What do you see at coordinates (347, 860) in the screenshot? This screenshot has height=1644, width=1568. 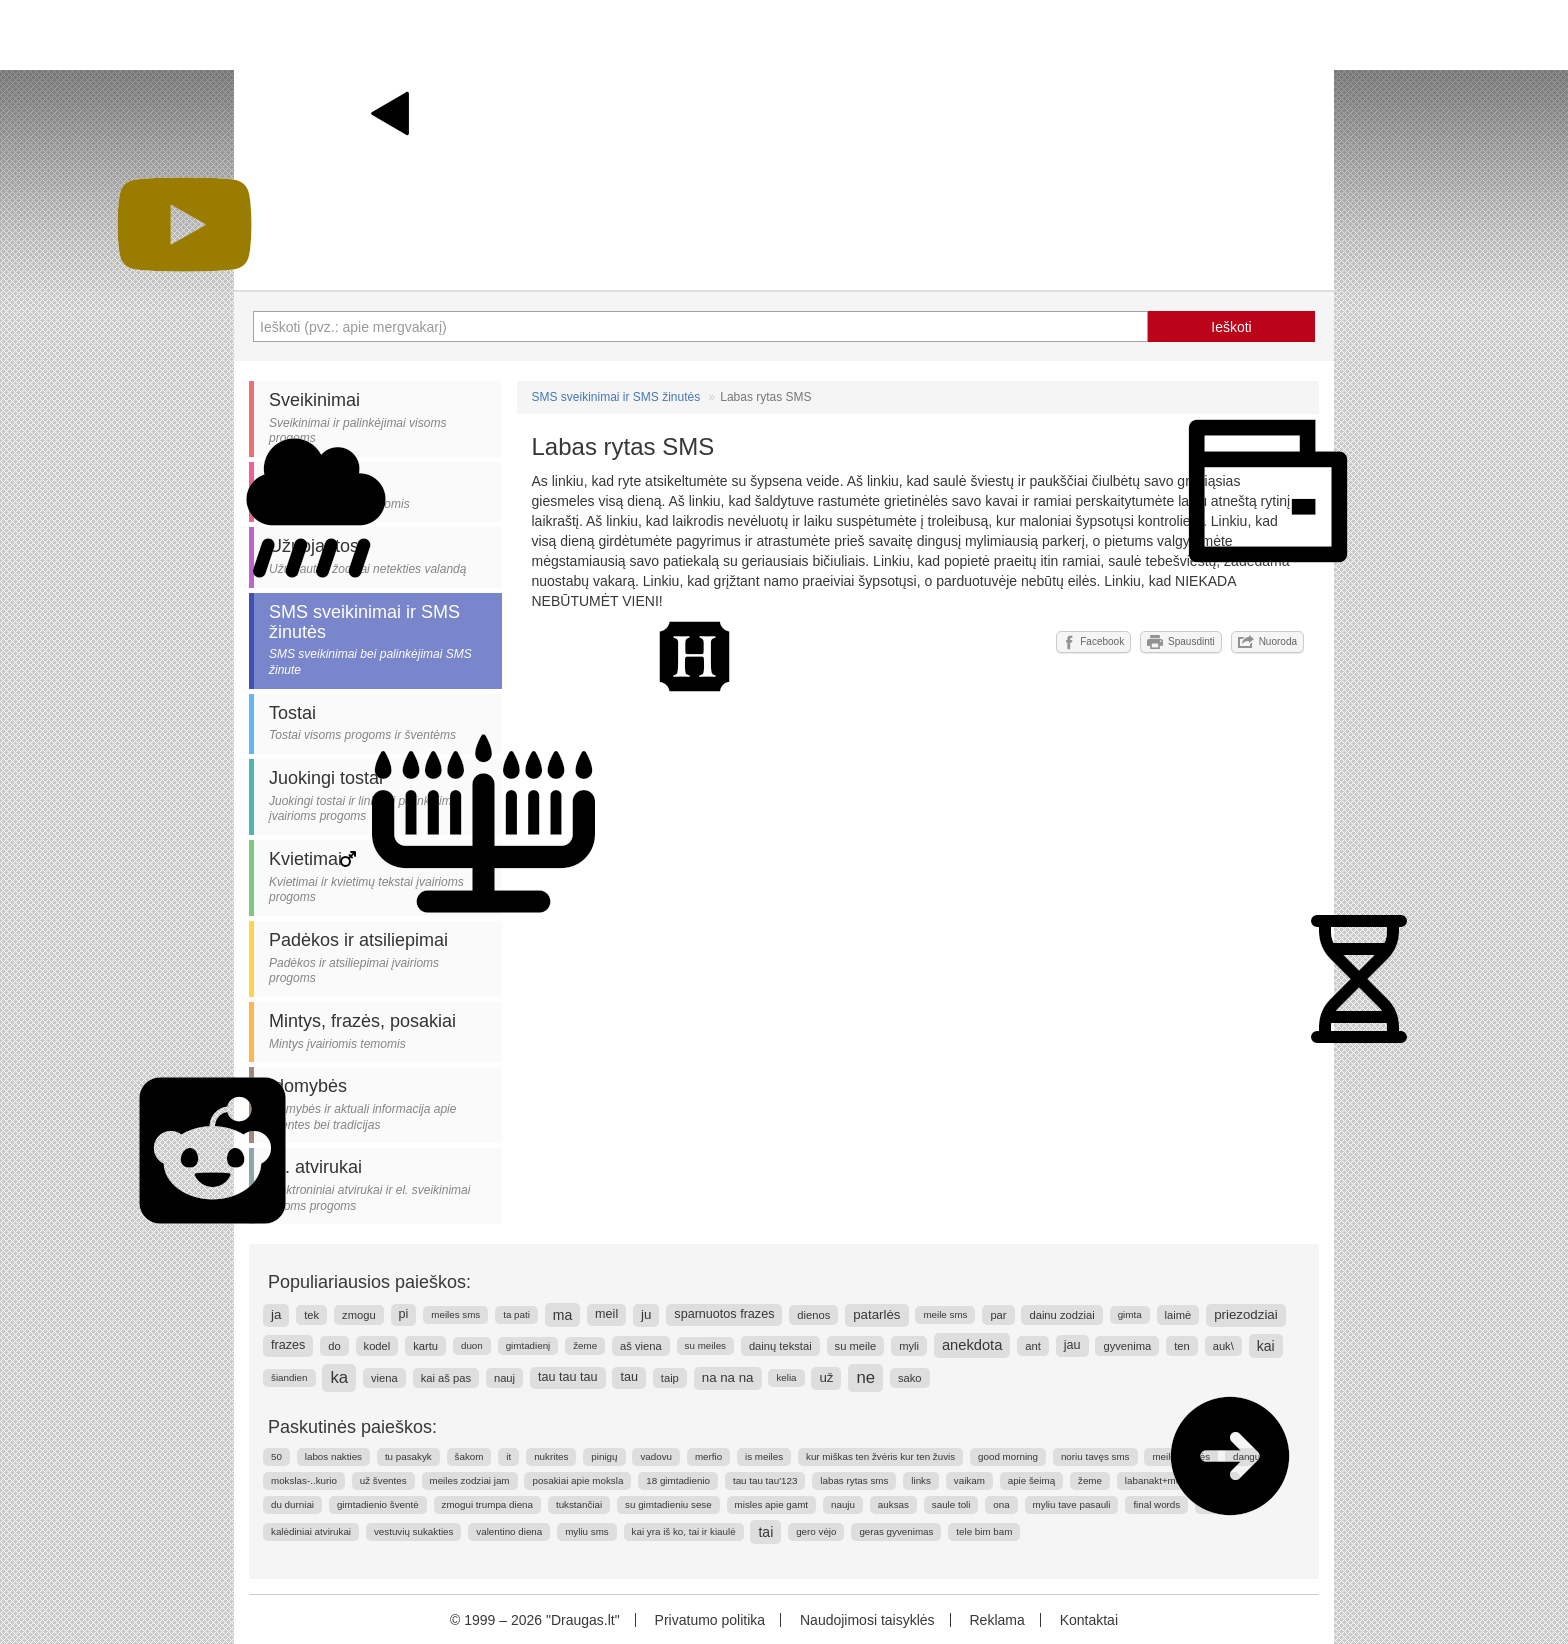 I see `indicates male gender or sex option` at bounding box center [347, 860].